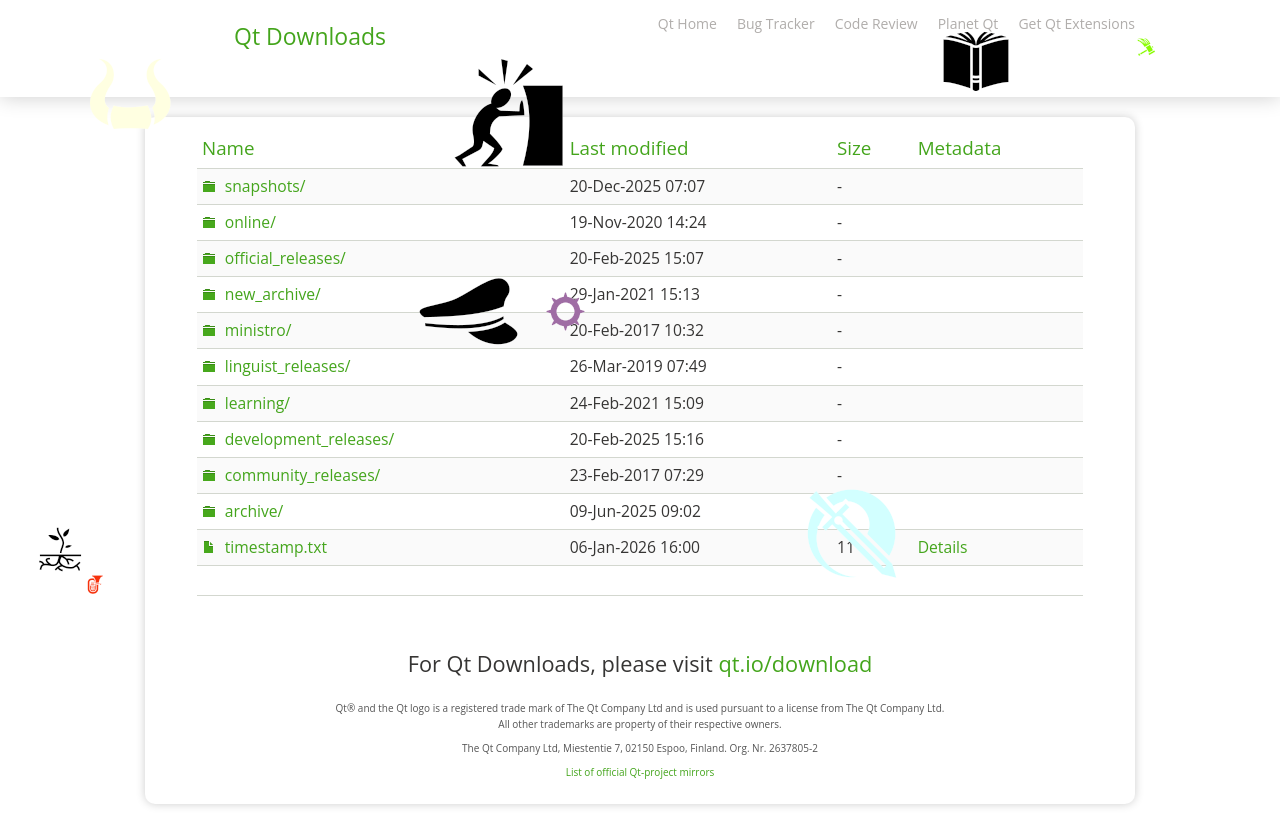 Image resolution: width=1280 pixels, height=824 pixels. I want to click on attack or combat action button, so click(851, 533).